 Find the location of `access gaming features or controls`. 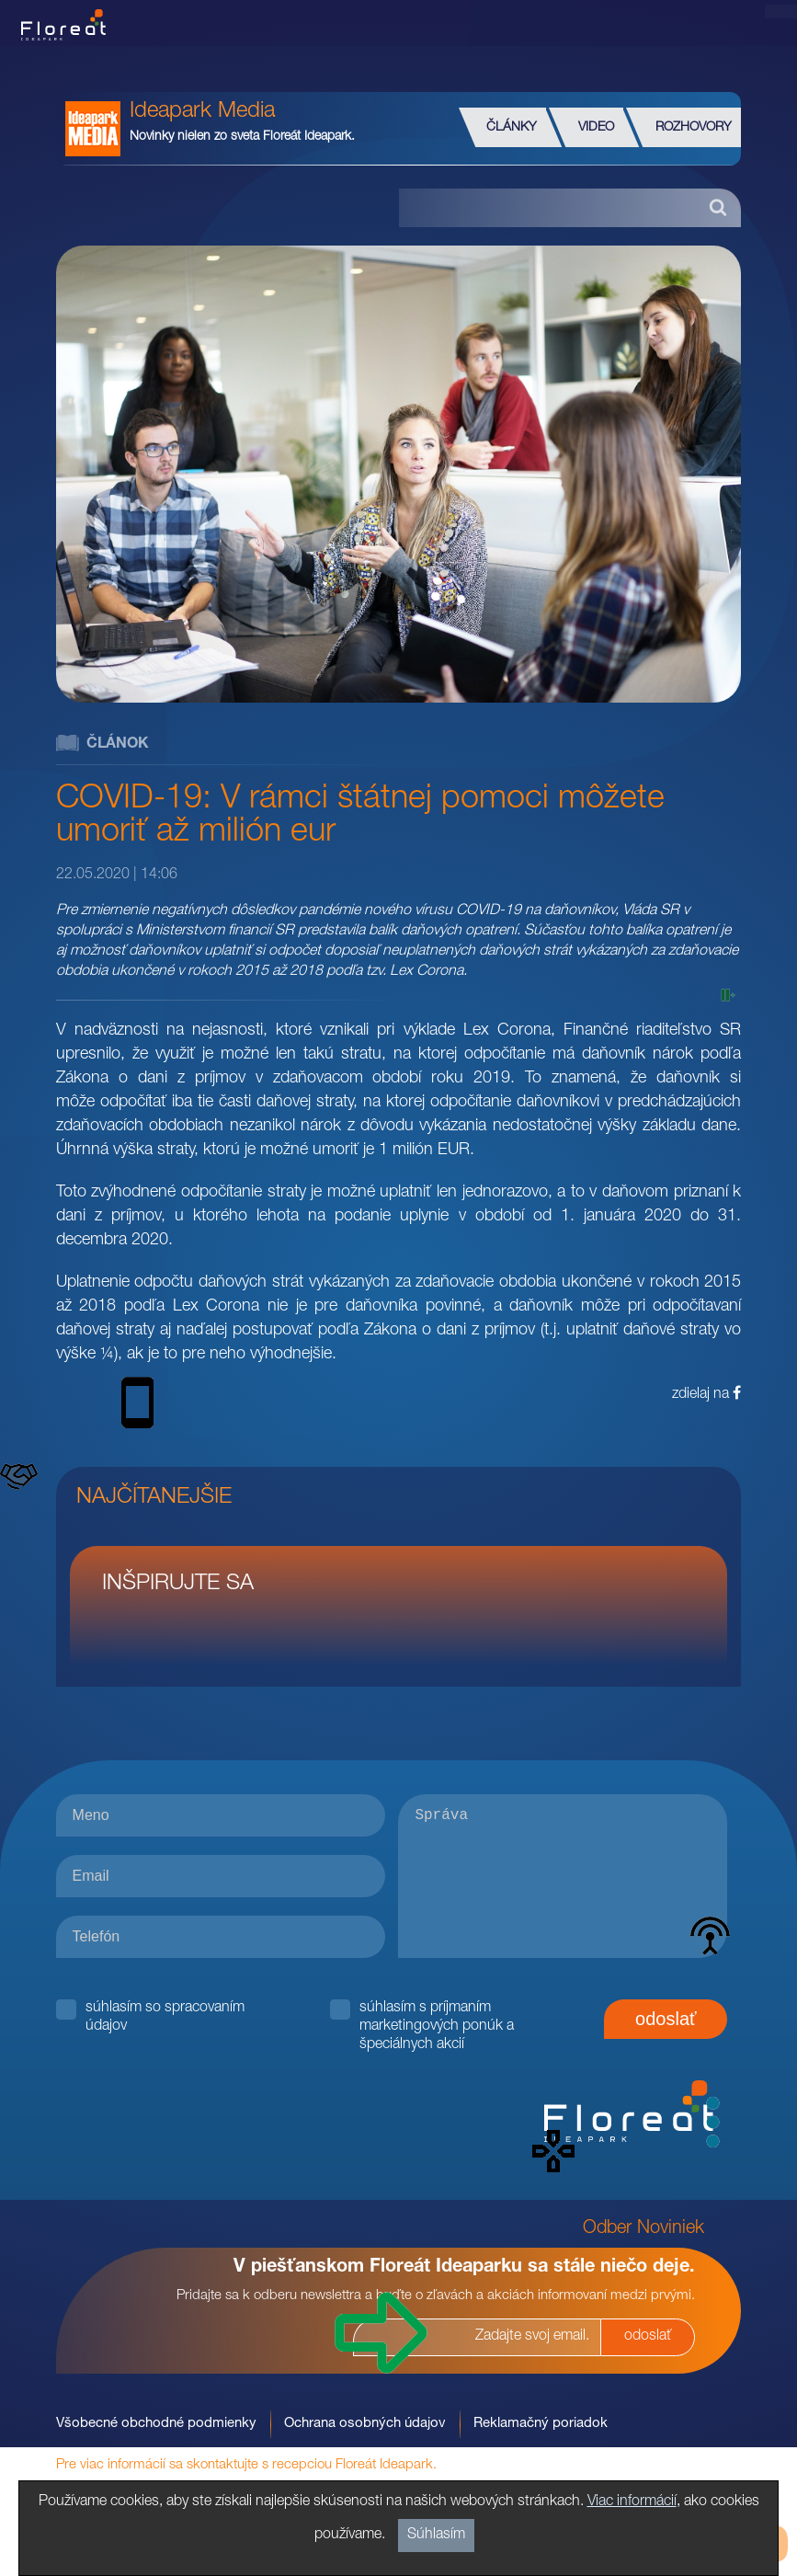

access gaming features or controls is located at coordinates (553, 2151).